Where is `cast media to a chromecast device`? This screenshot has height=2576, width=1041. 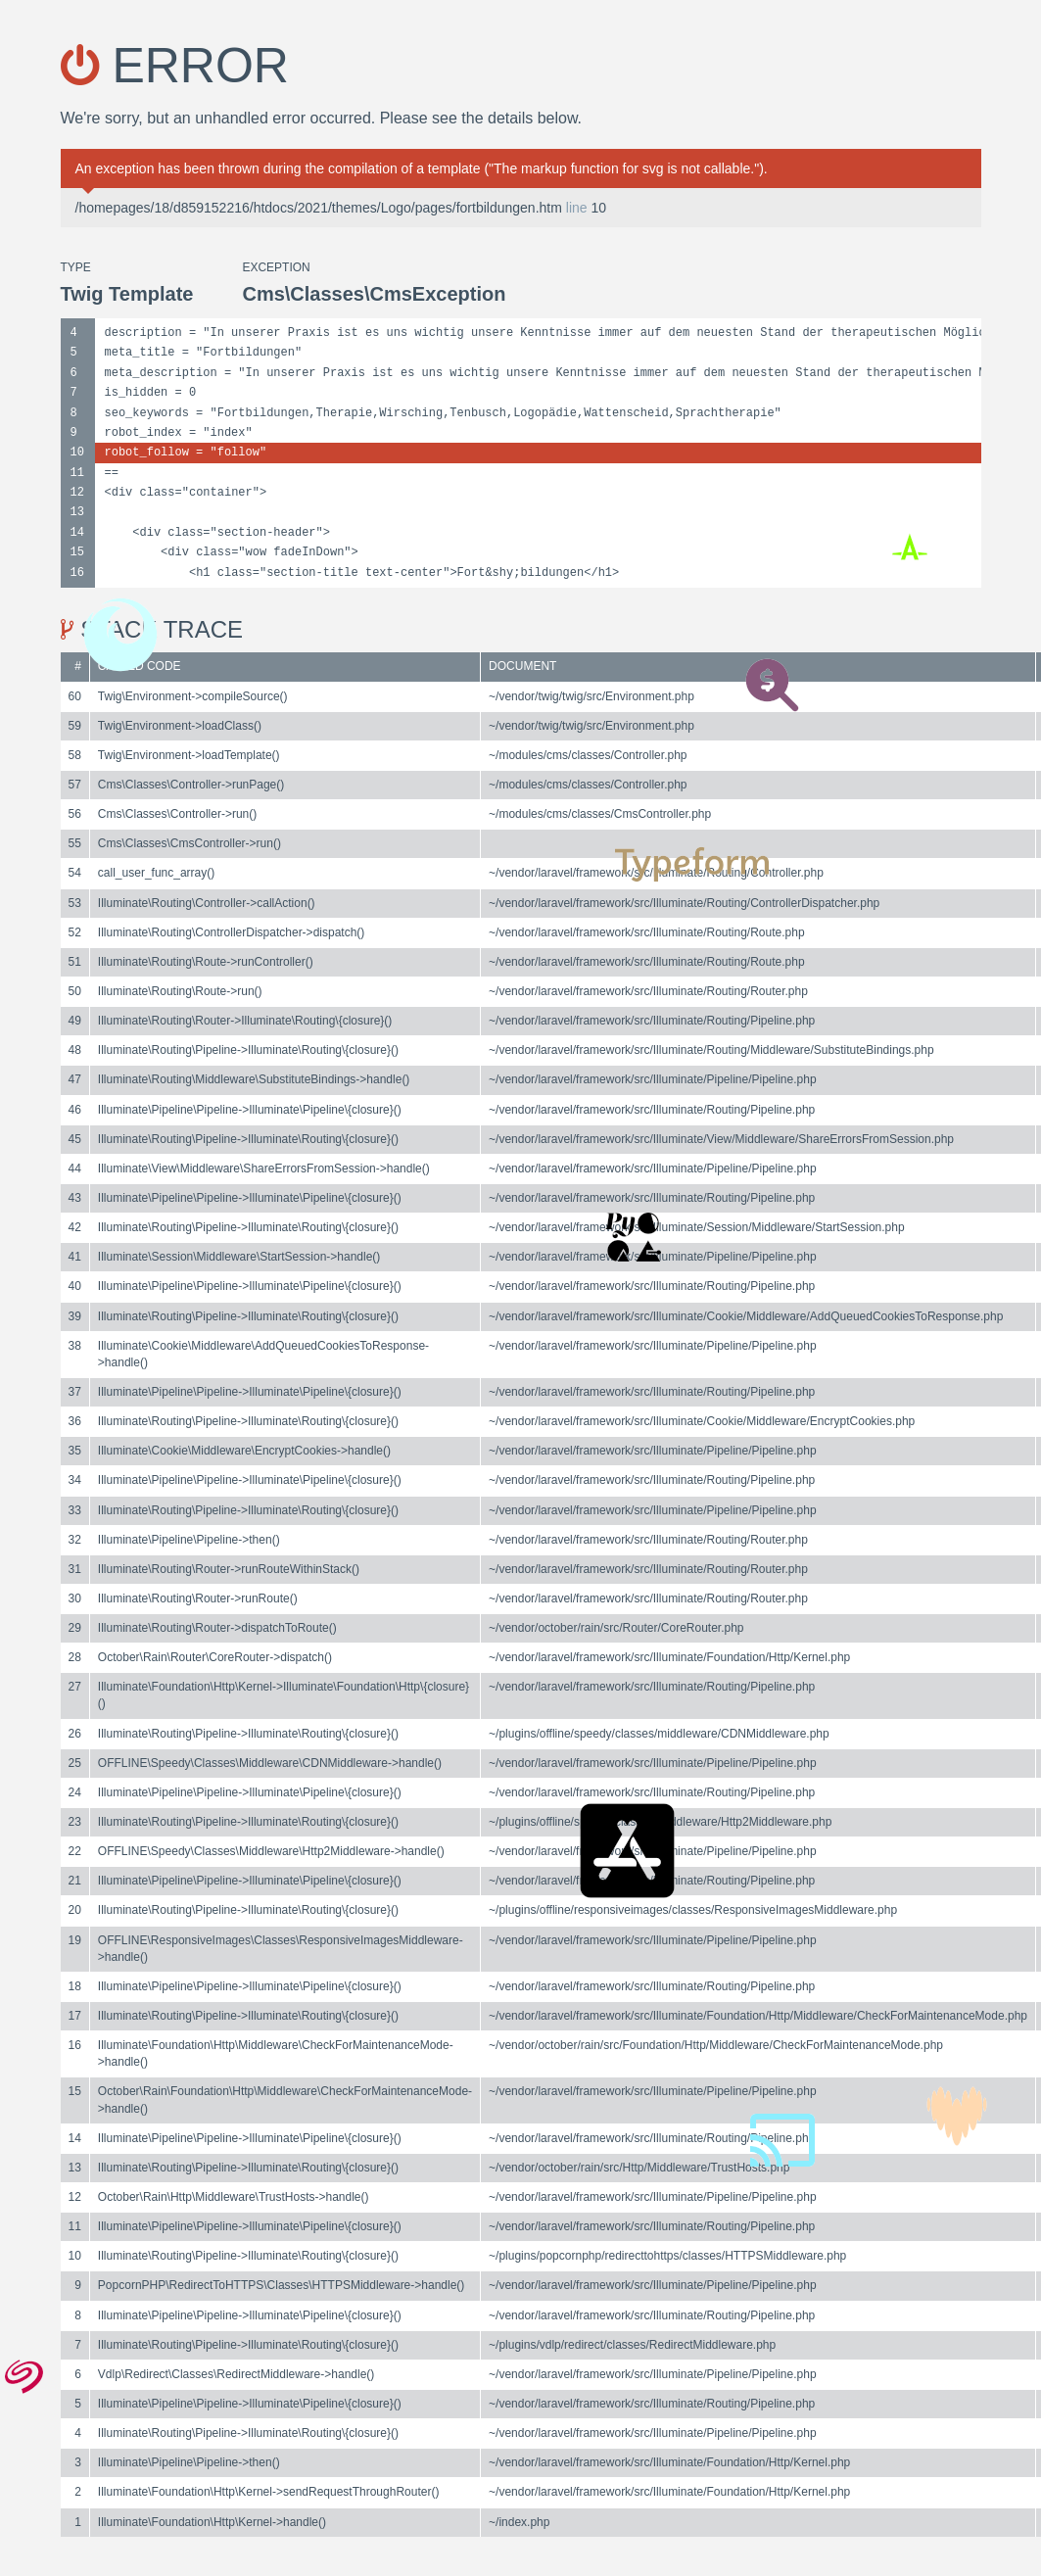
cast media to a chromecast device is located at coordinates (782, 2140).